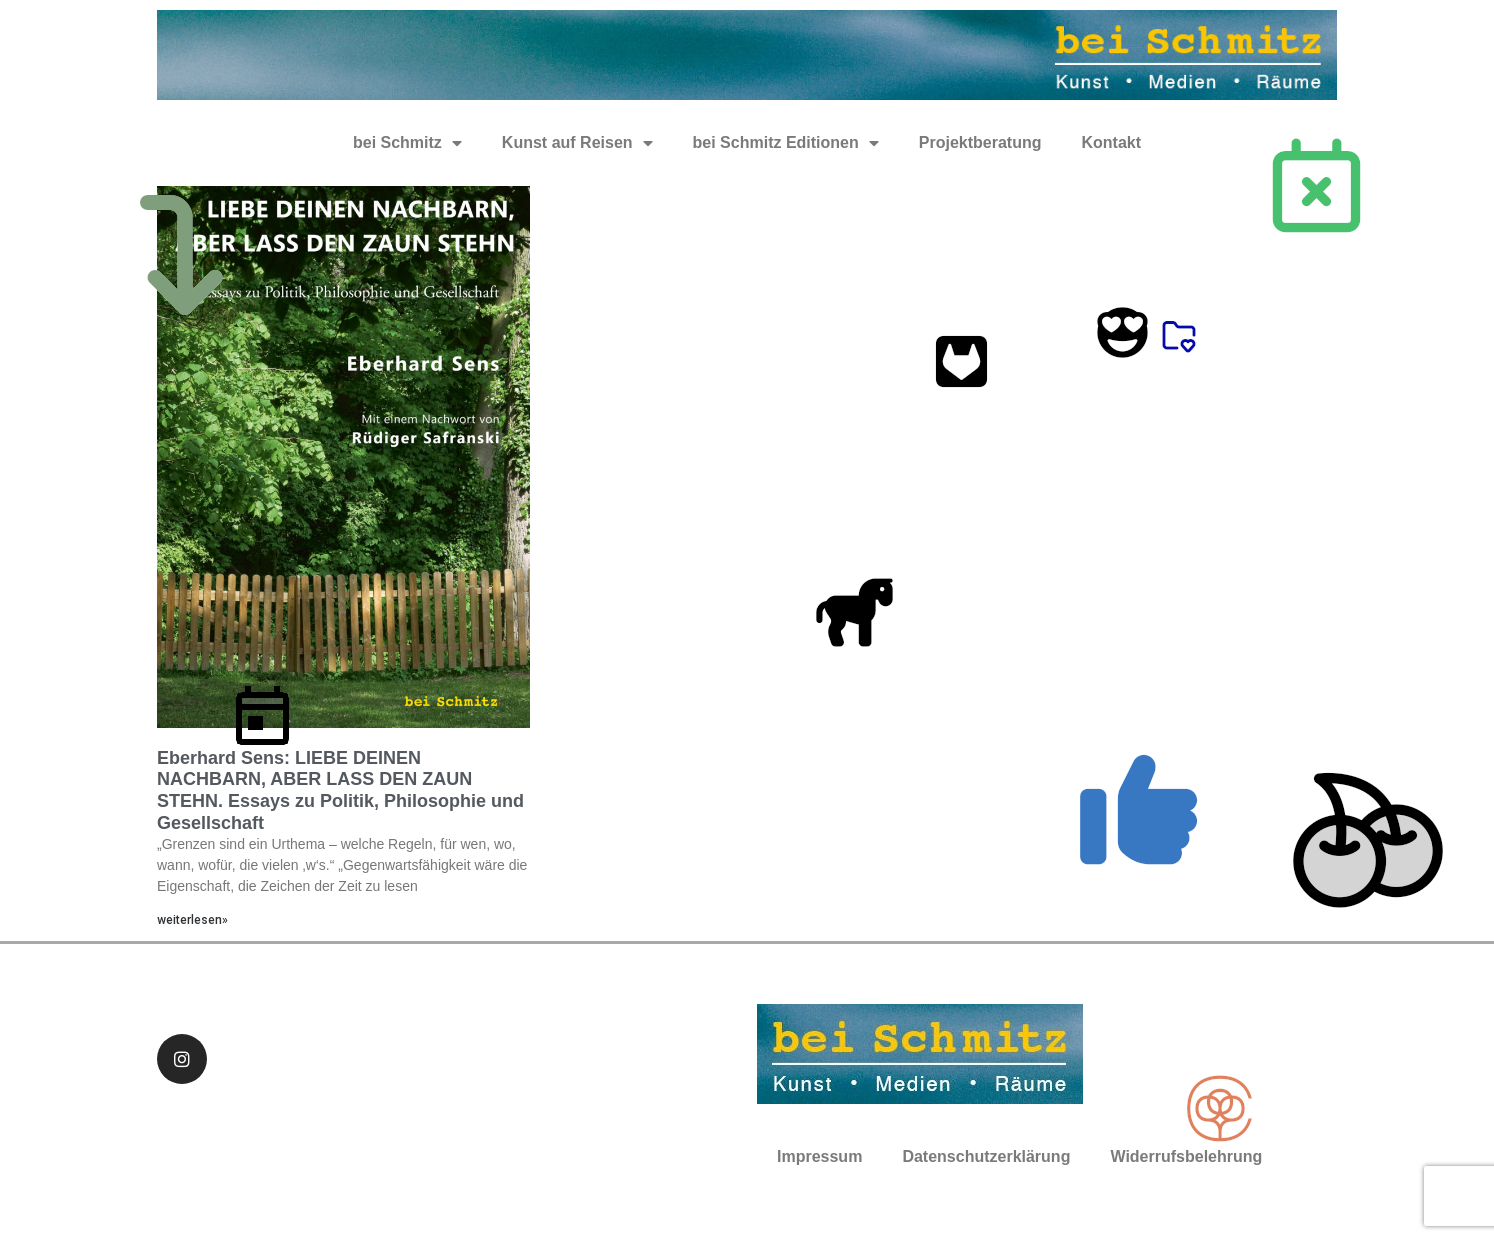 Image resolution: width=1494 pixels, height=1240 pixels. What do you see at coordinates (1316, 188) in the screenshot?
I see `cancel or remove a scheduled event` at bounding box center [1316, 188].